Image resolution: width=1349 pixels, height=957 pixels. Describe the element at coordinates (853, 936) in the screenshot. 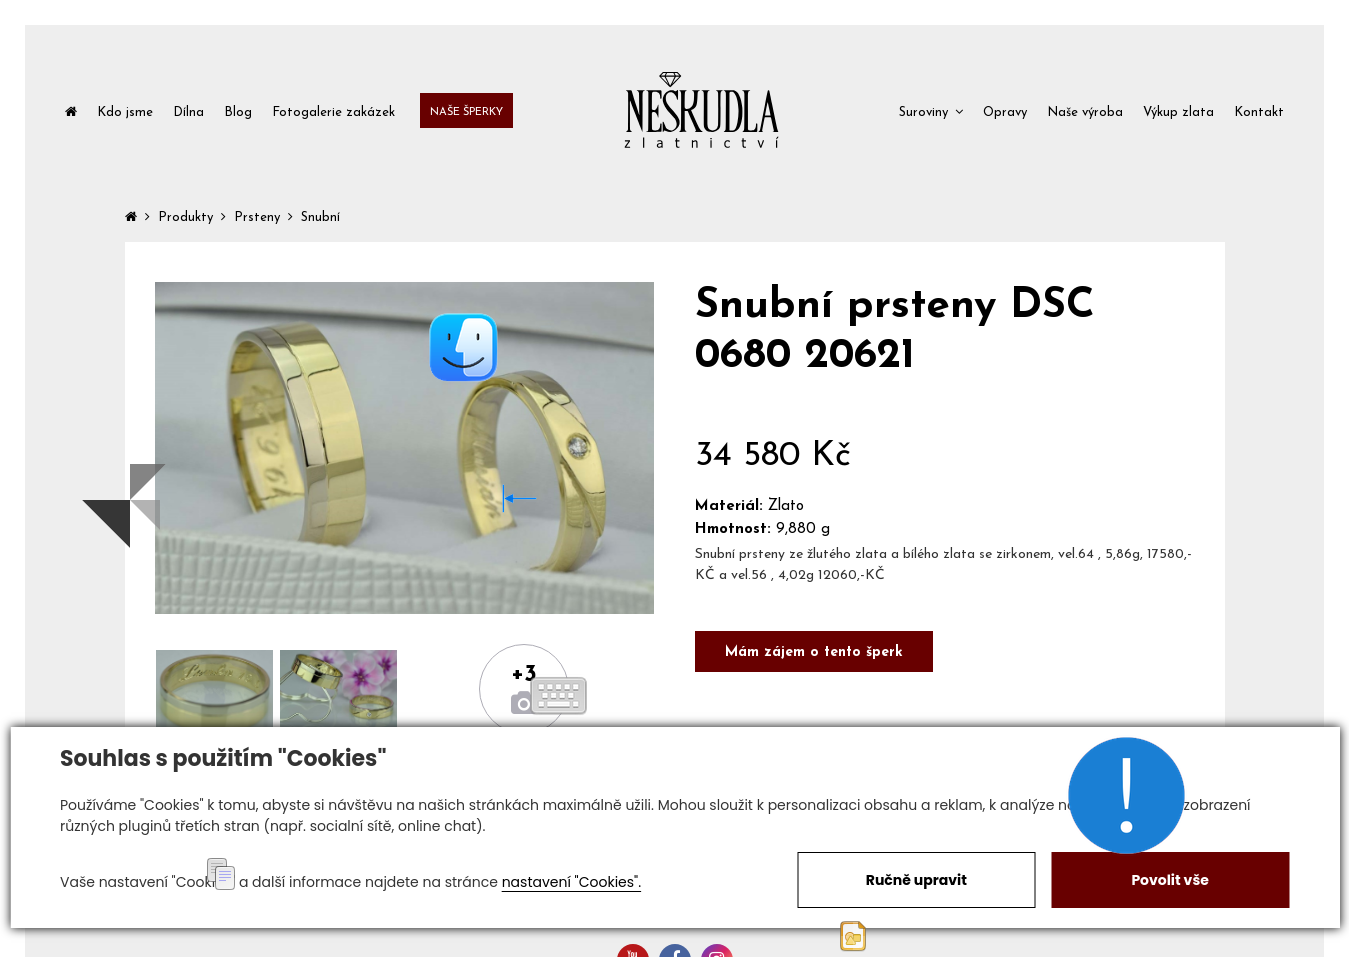

I see `open a libreoffice draw document` at that location.